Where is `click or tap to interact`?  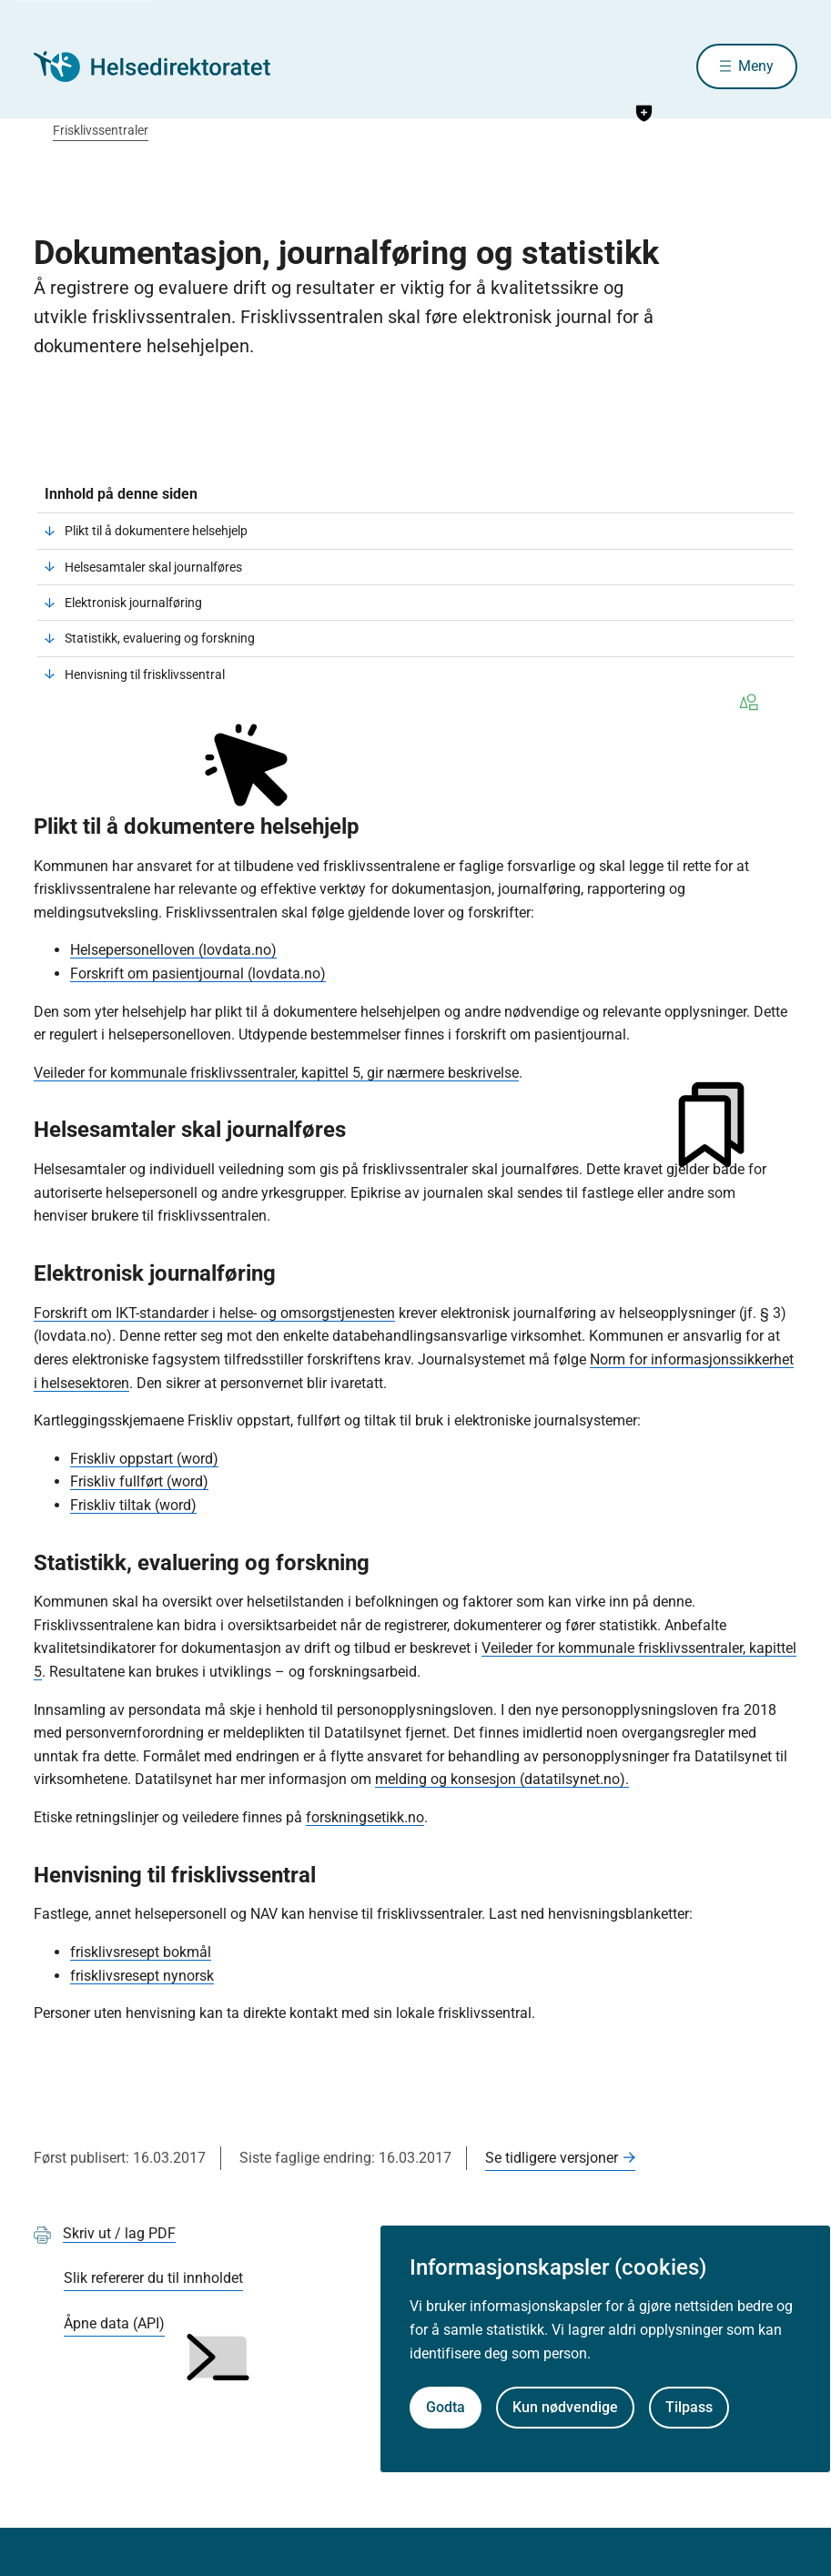
click or tap to interact is located at coordinates (250, 769).